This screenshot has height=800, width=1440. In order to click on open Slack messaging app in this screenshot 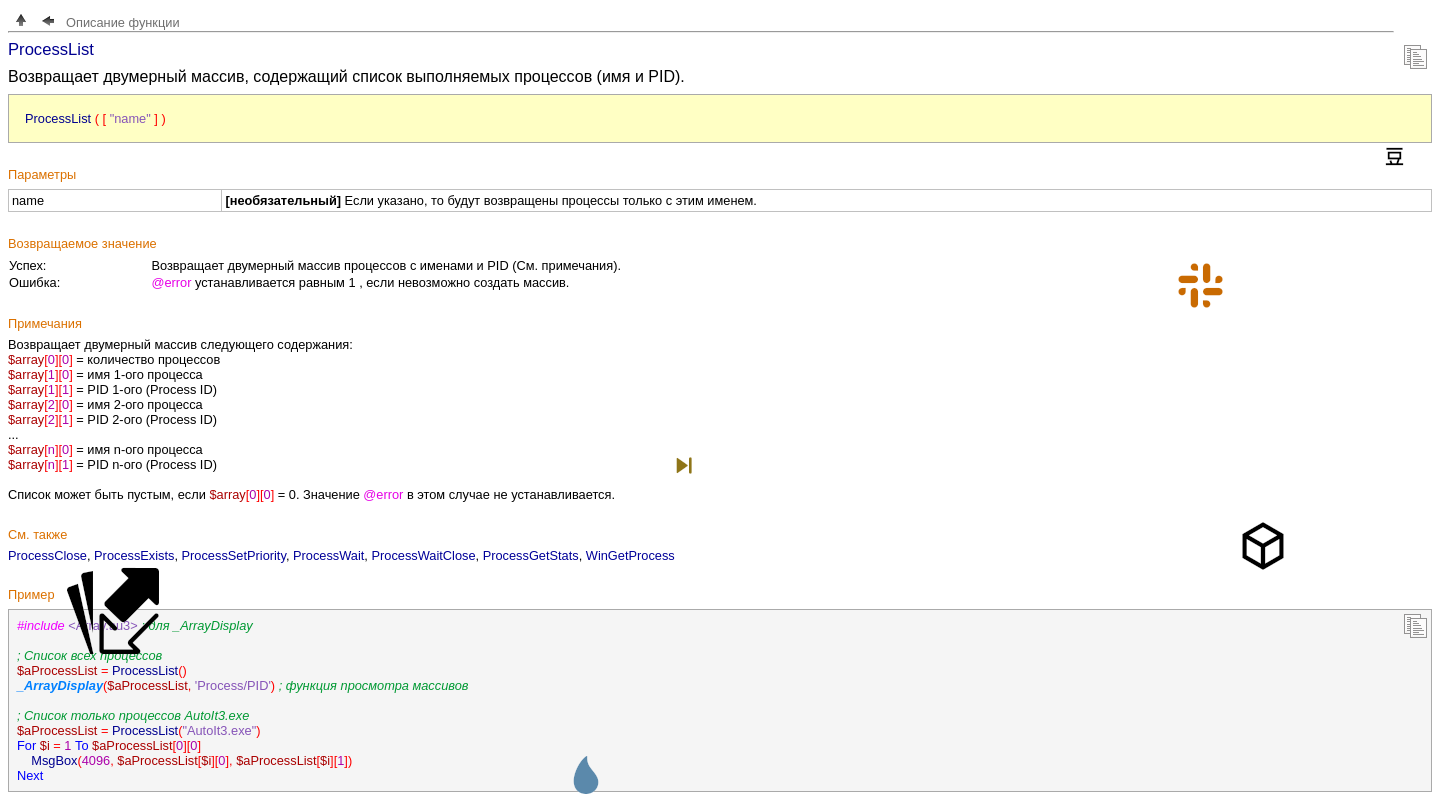, I will do `click(1200, 285)`.